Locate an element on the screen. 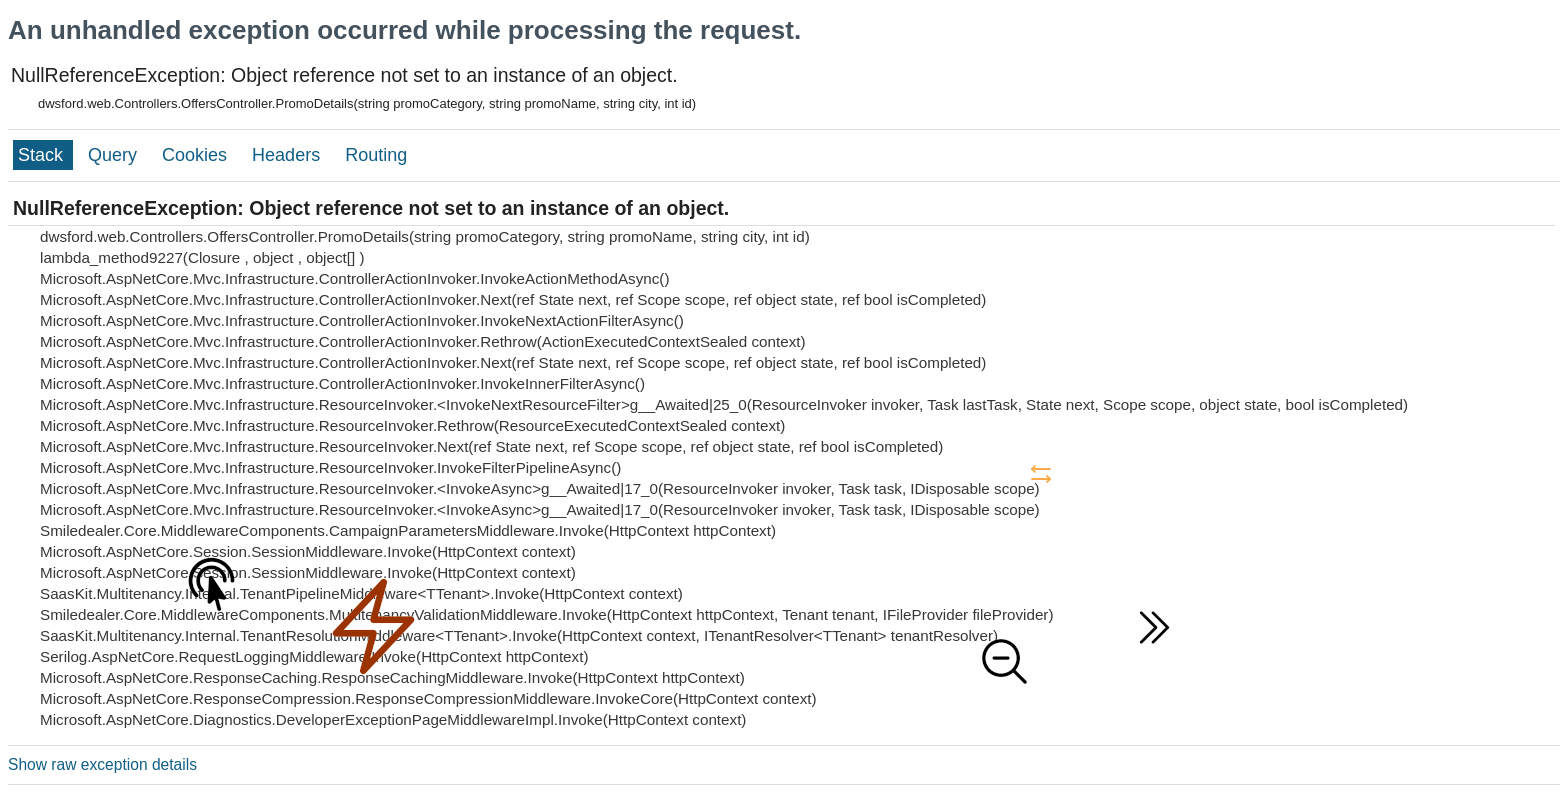 This screenshot has width=1568, height=793. zoom out of the current view is located at coordinates (1004, 661).